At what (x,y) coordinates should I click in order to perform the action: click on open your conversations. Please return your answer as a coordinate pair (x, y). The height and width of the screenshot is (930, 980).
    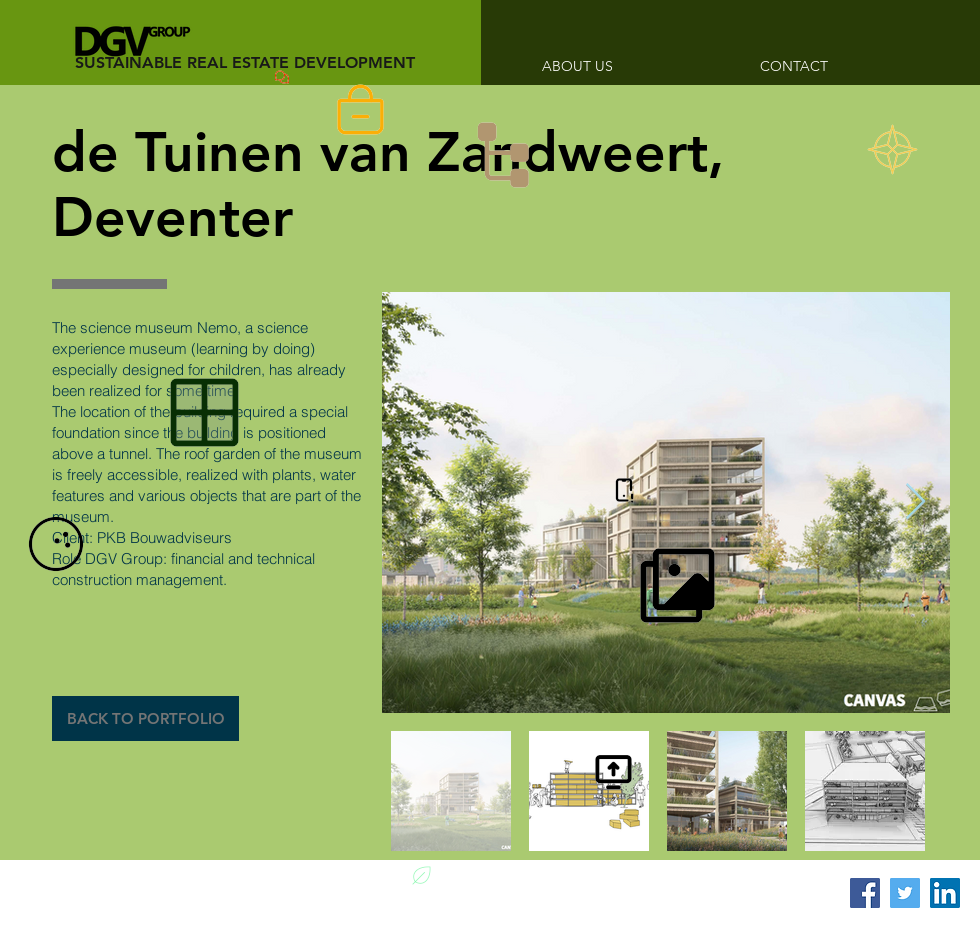
    Looking at the image, I should click on (282, 77).